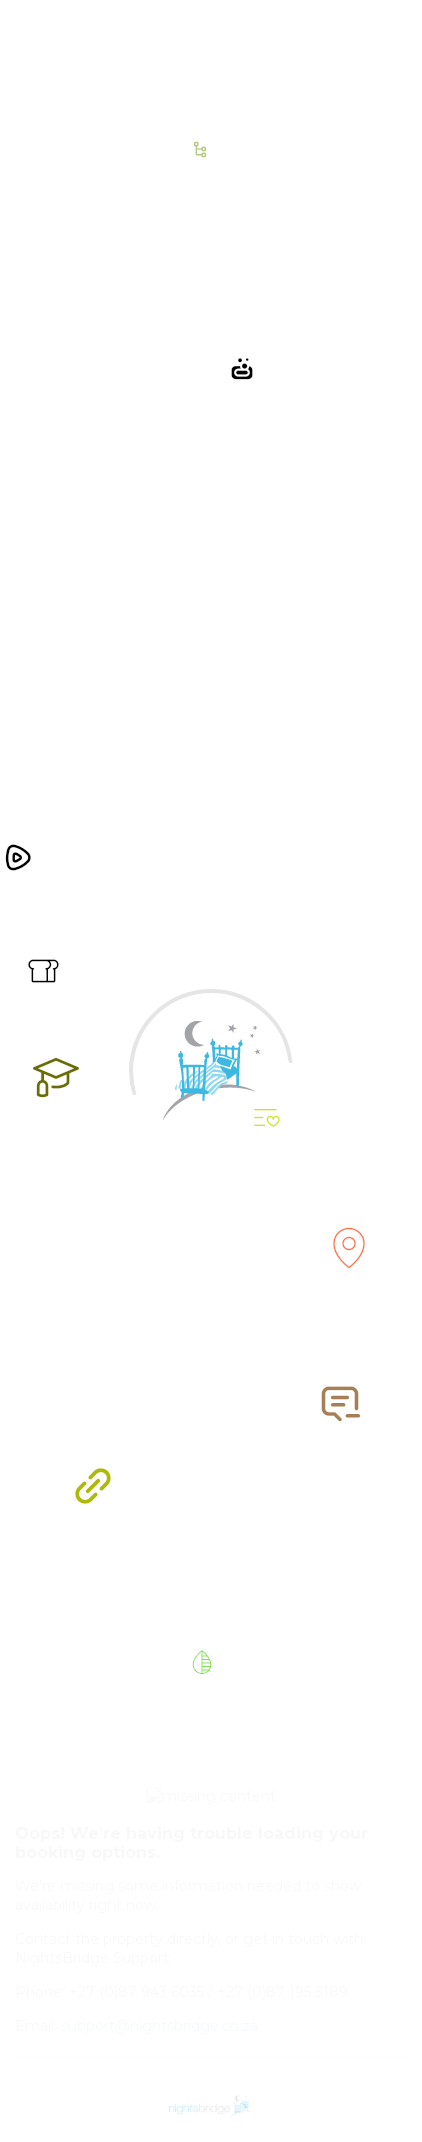 The height and width of the screenshot is (2142, 422). Describe the element at coordinates (199, 149) in the screenshot. I see `view hierarchical file or folder structure` at that location.